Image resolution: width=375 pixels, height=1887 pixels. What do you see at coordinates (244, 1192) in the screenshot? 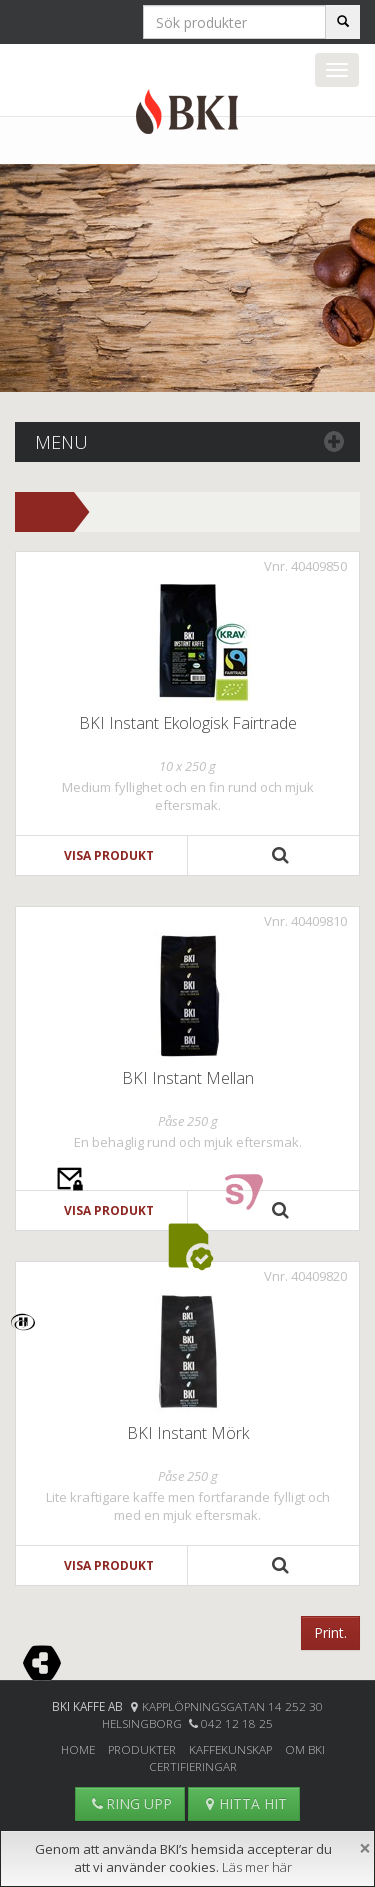
I see `source engine logo` at bounding box center [244, 1192].